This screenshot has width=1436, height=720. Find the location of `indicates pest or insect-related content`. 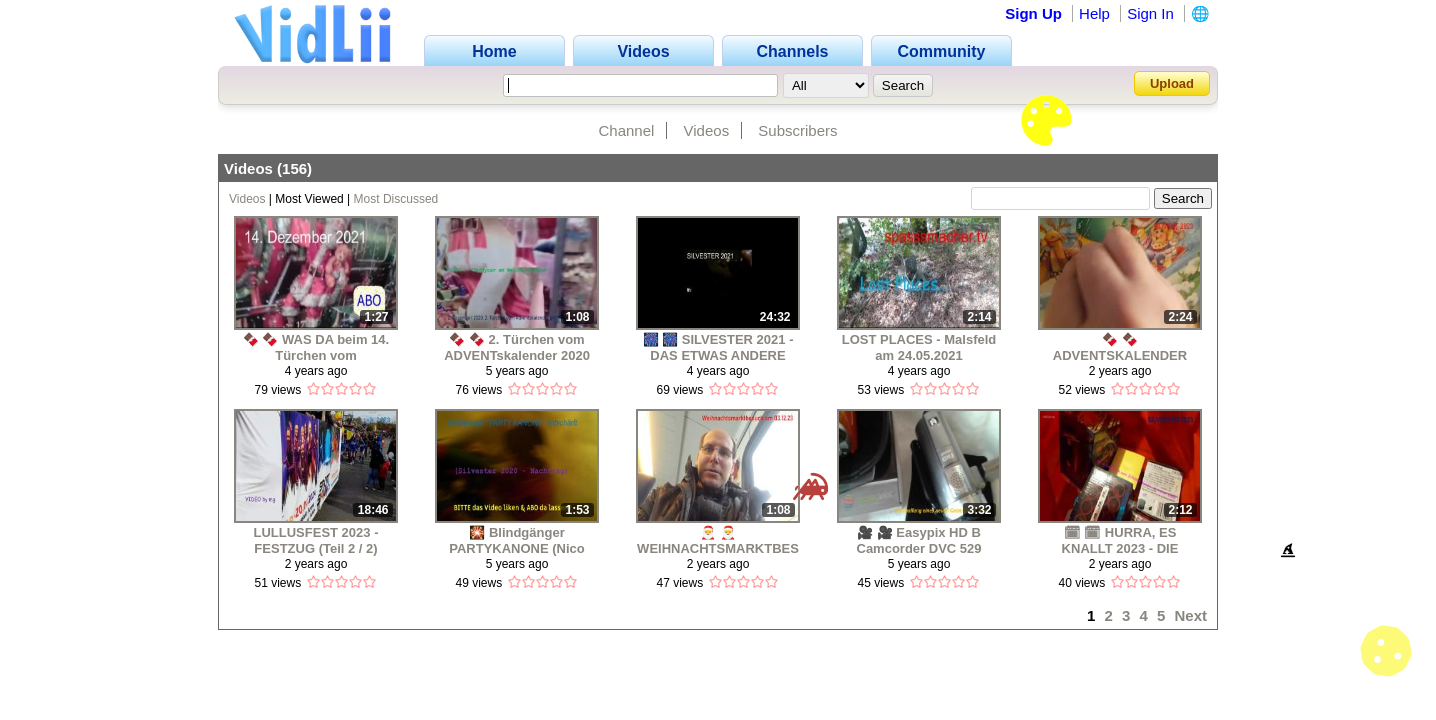

indicates pest or insect-related content is located at coordinates (810, 486).